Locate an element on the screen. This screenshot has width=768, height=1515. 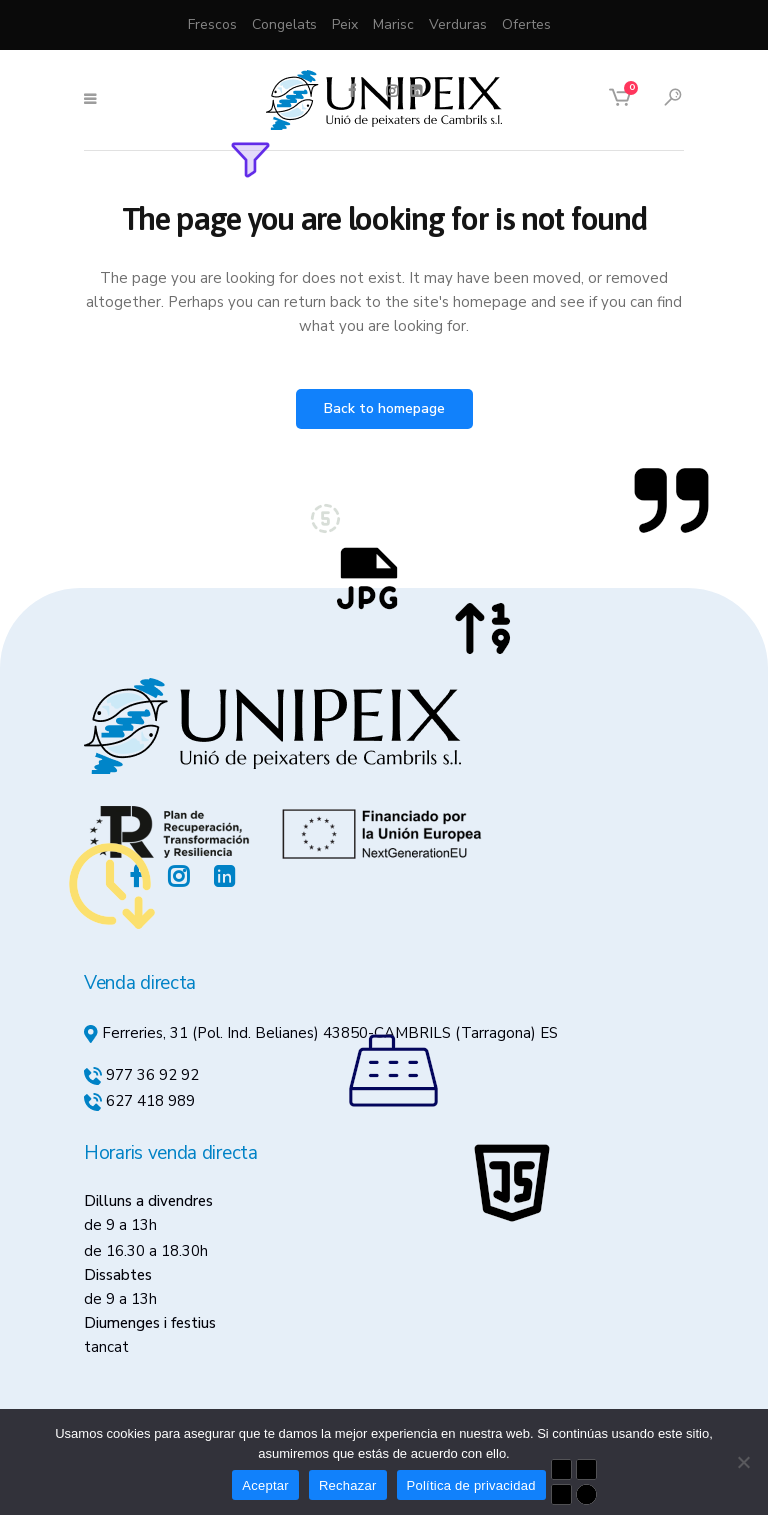
browse categories or sections is located at coordinates (574, 1482).